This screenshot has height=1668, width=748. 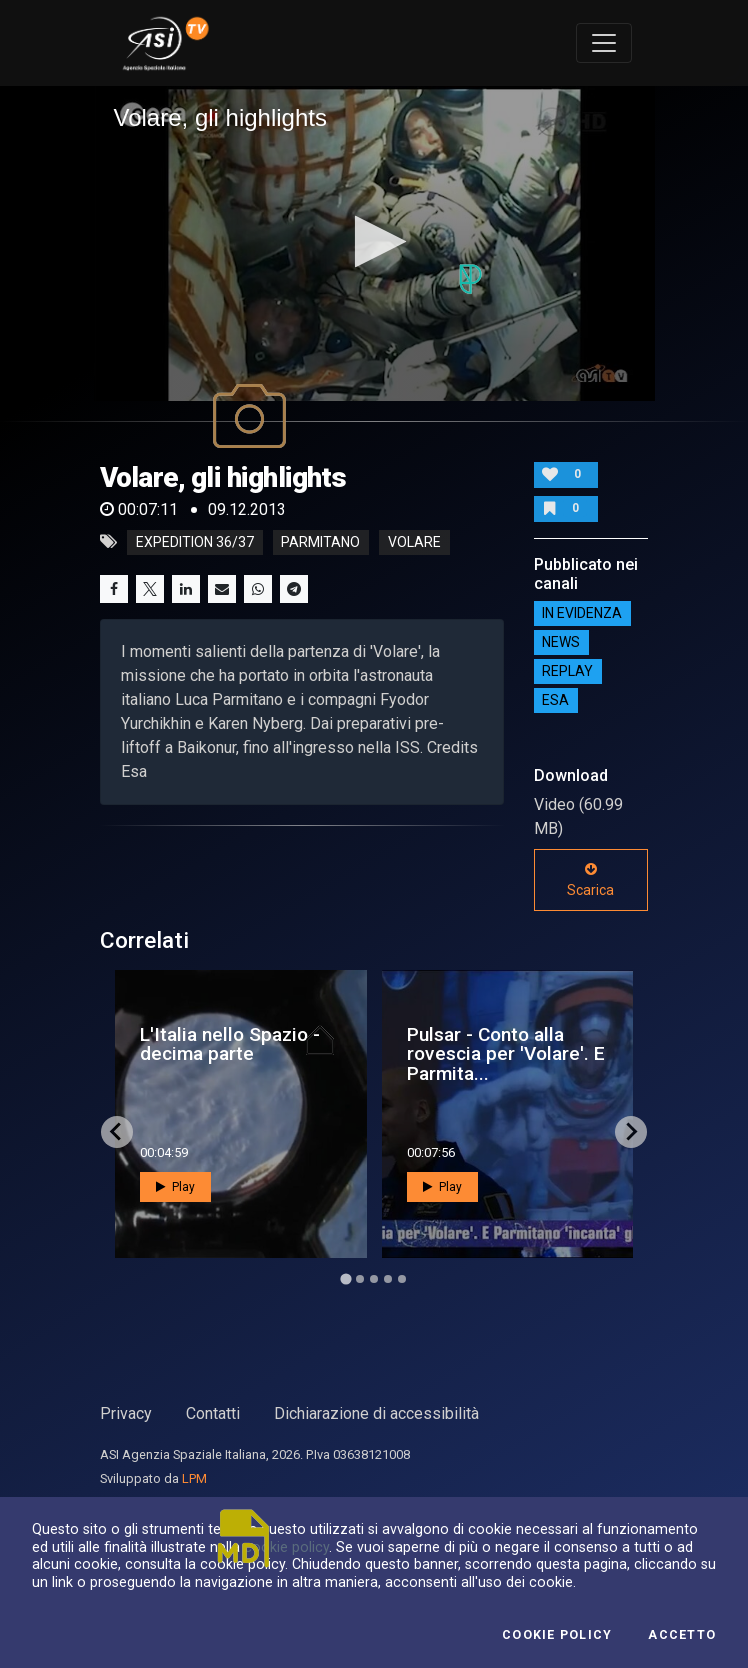 What do you see at coordinates (249, 417) in the screenshot?
I see `take a photo` at bounding box center [249, 417].